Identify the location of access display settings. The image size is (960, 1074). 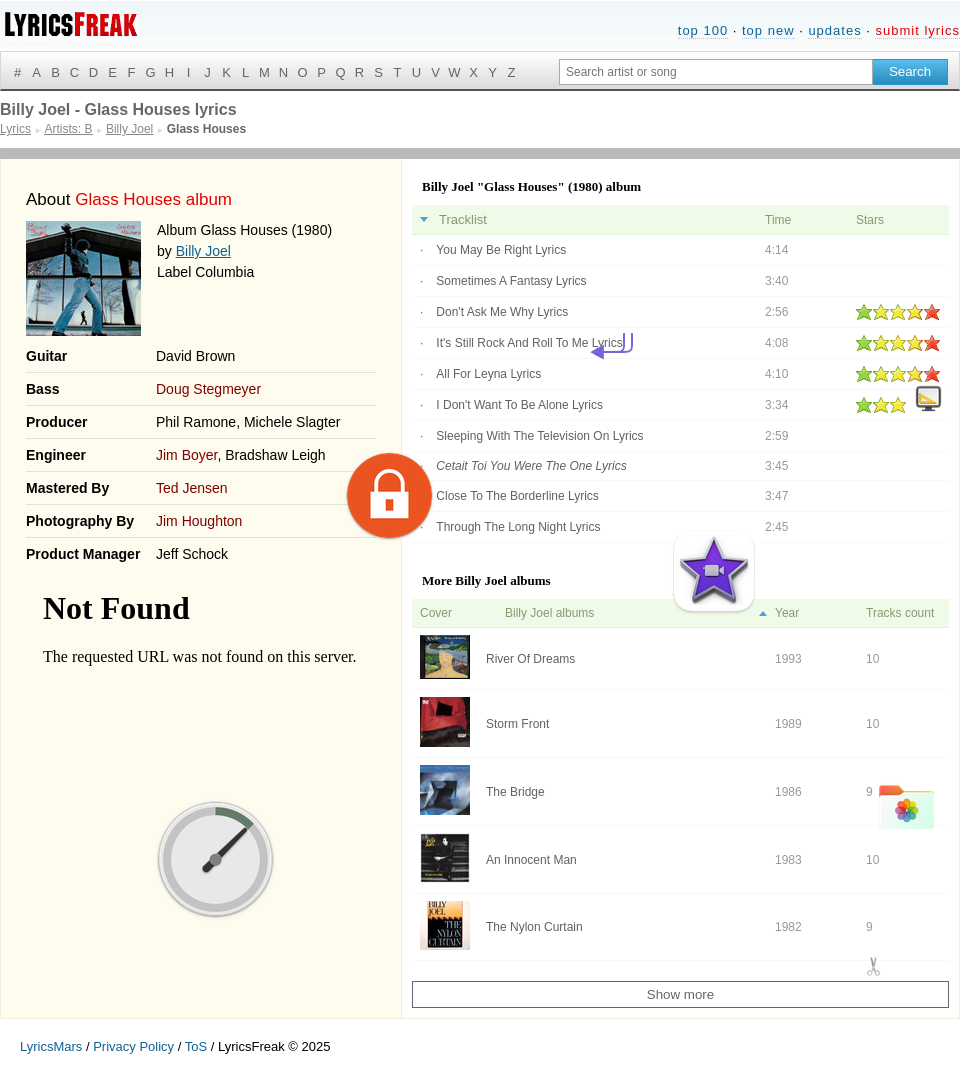
(928, 398).